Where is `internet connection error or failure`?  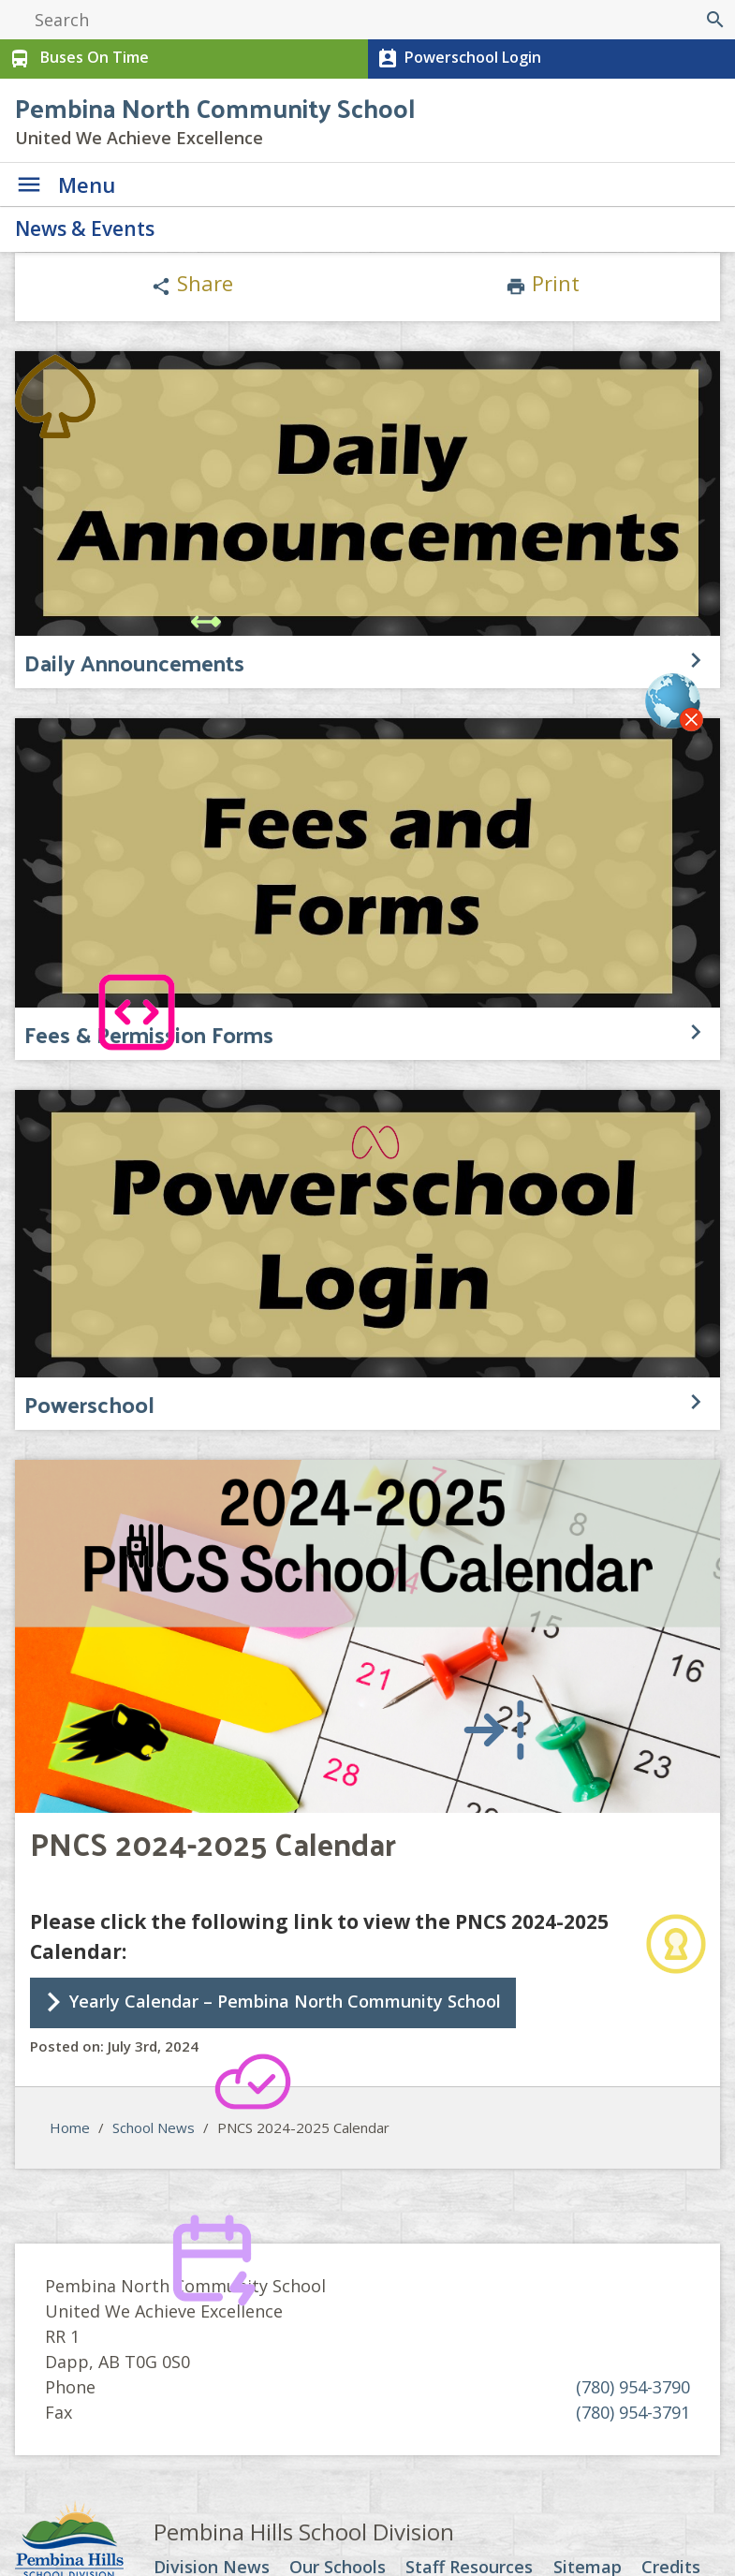
internet connection error or failure is located at coordinates (672, 700).